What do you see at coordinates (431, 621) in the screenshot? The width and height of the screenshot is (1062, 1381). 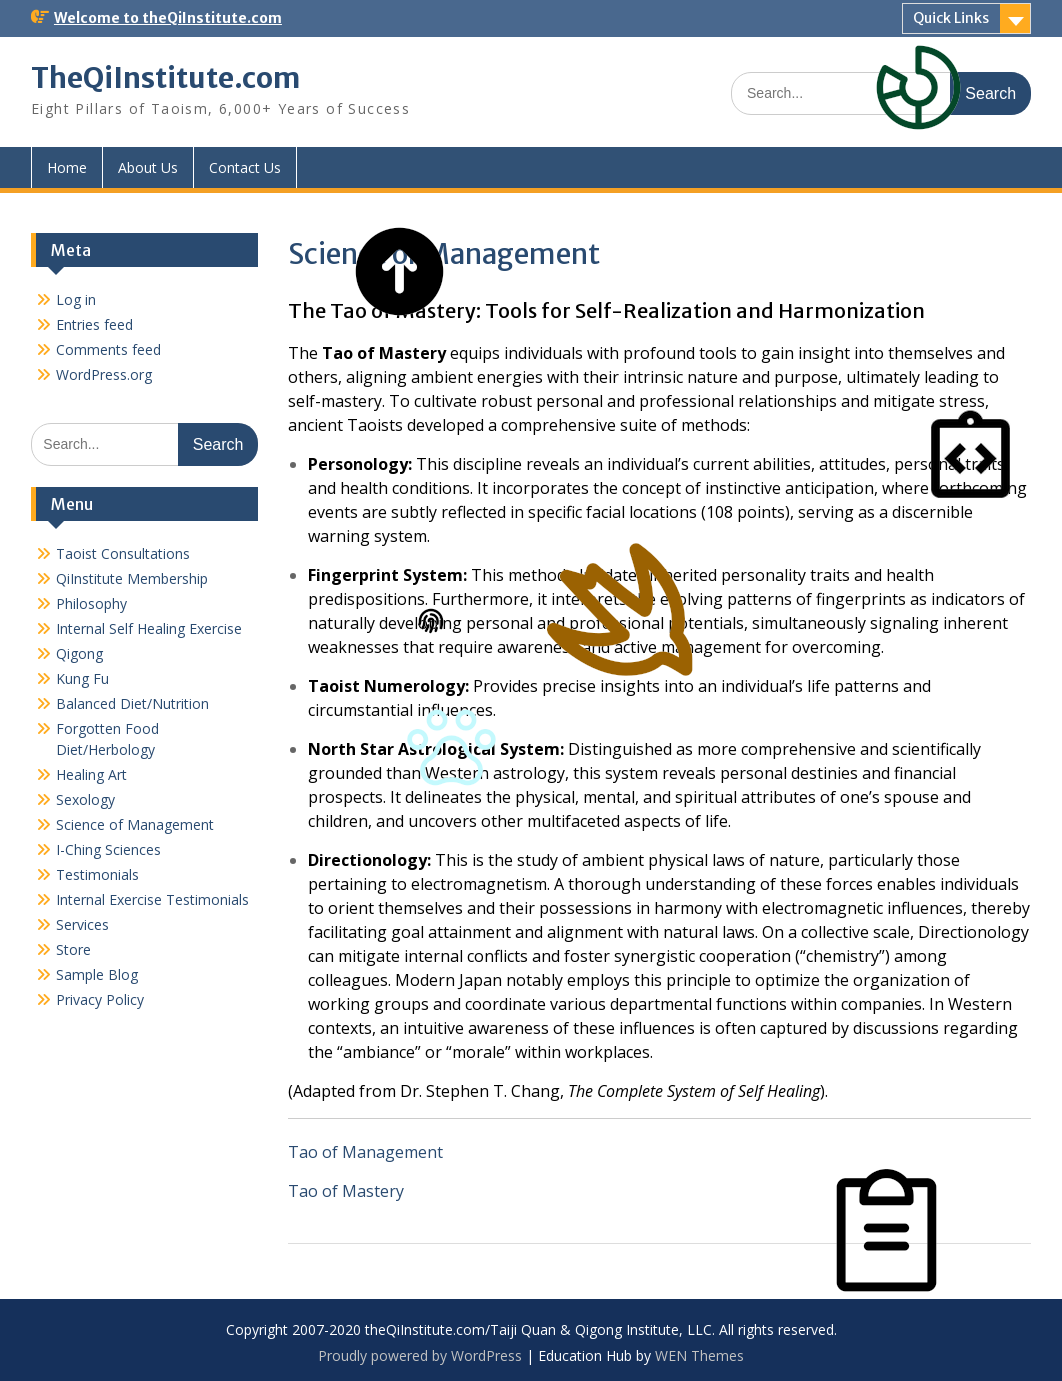 I see `authenticate with biometric fingerprint` at bounding box center [431, 621].